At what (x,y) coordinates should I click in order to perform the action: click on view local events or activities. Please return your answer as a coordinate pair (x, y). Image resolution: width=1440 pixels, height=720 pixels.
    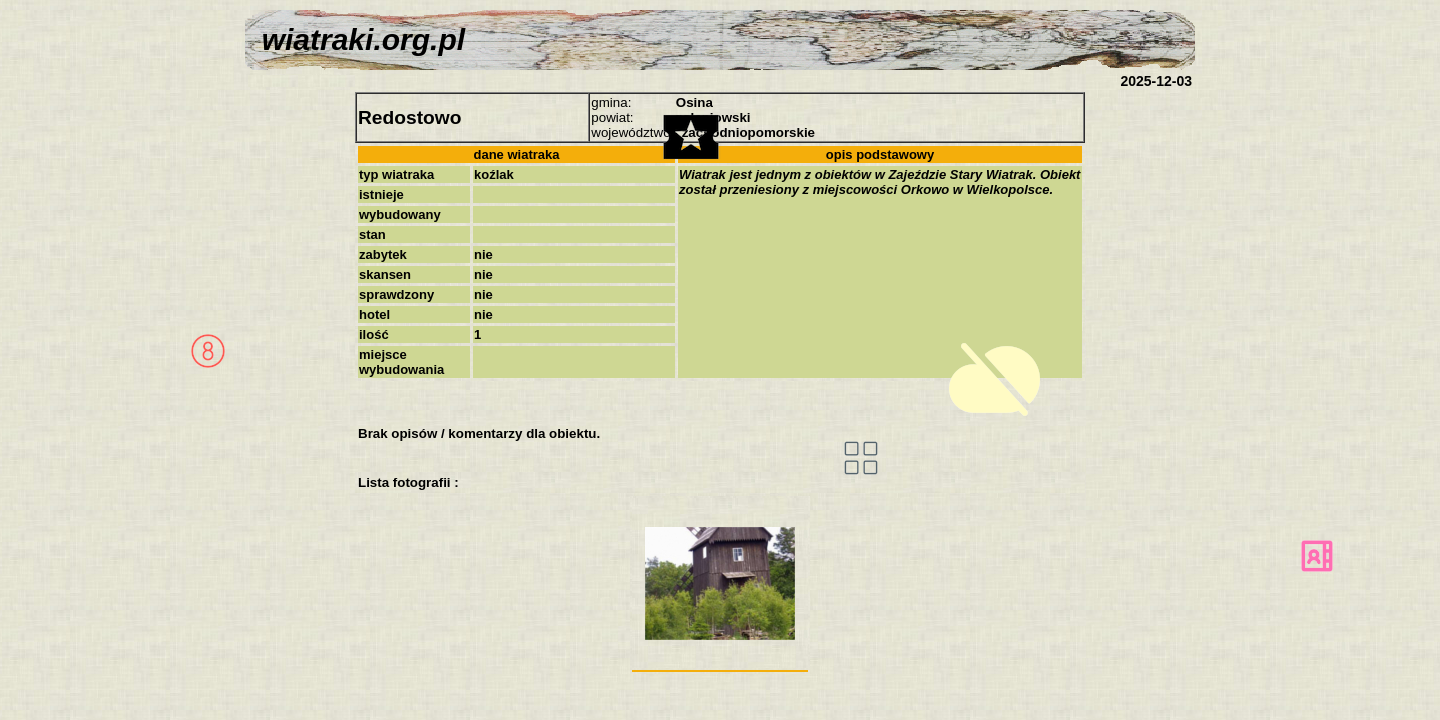
    Looking at the image, I should click on (691, 137).